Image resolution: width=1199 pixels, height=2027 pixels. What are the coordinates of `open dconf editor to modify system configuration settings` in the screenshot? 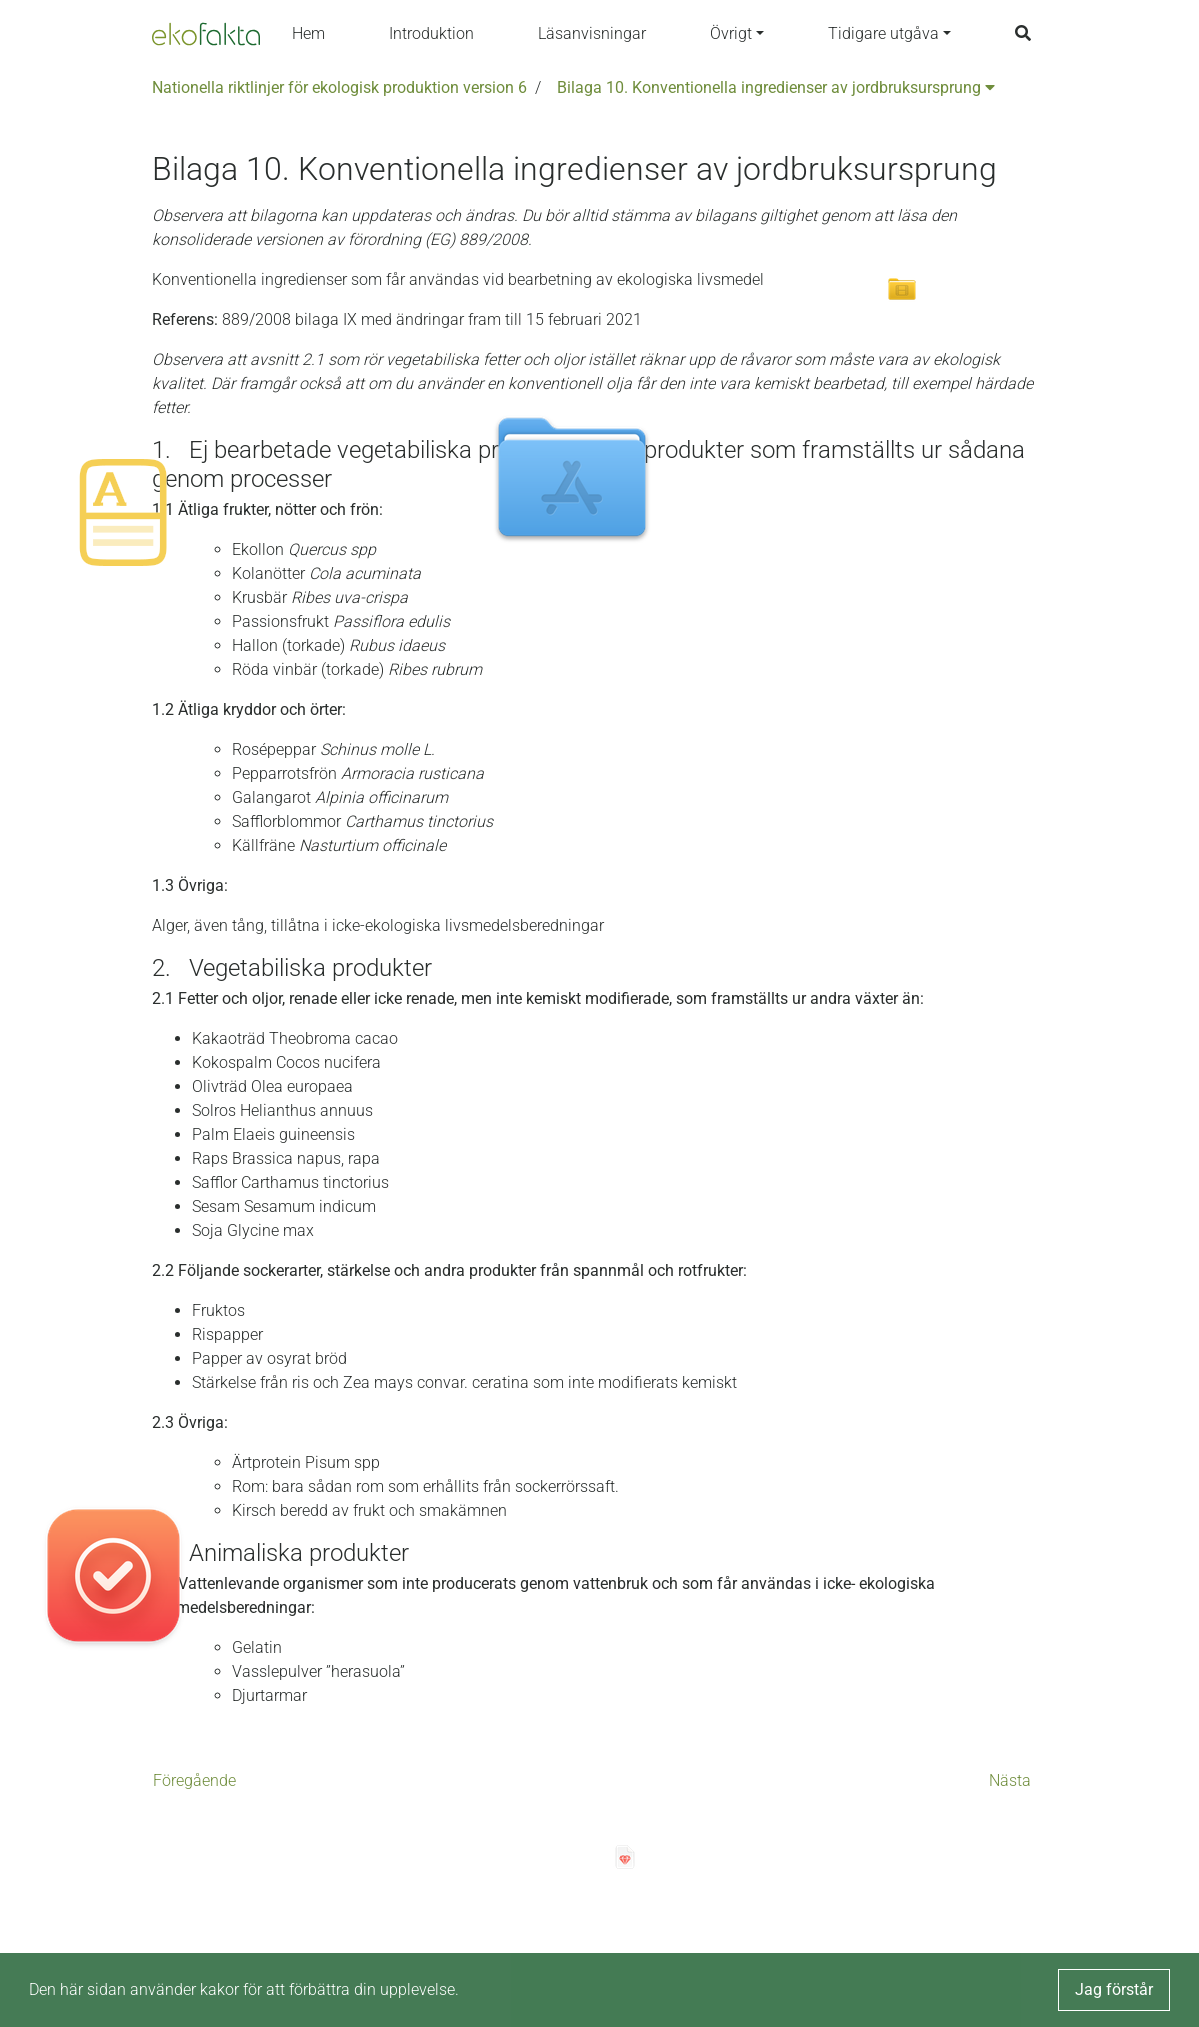 It's located at (113, 1575).